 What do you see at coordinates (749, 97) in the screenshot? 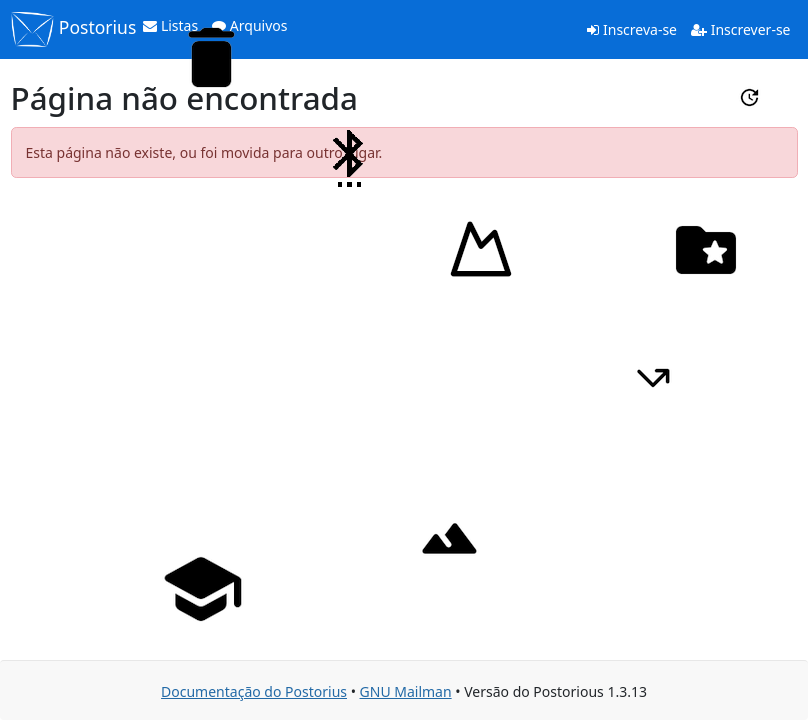
I see `check for updates` at bounding box center [749, 97].